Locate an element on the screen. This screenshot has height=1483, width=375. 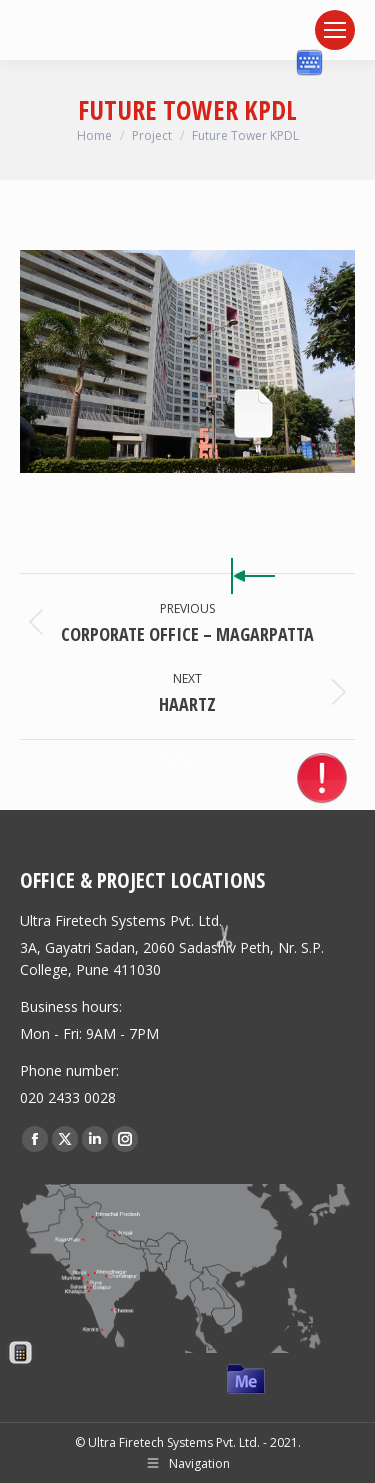
go to the first item in a list or sequence is located at coordinates (253, 576).